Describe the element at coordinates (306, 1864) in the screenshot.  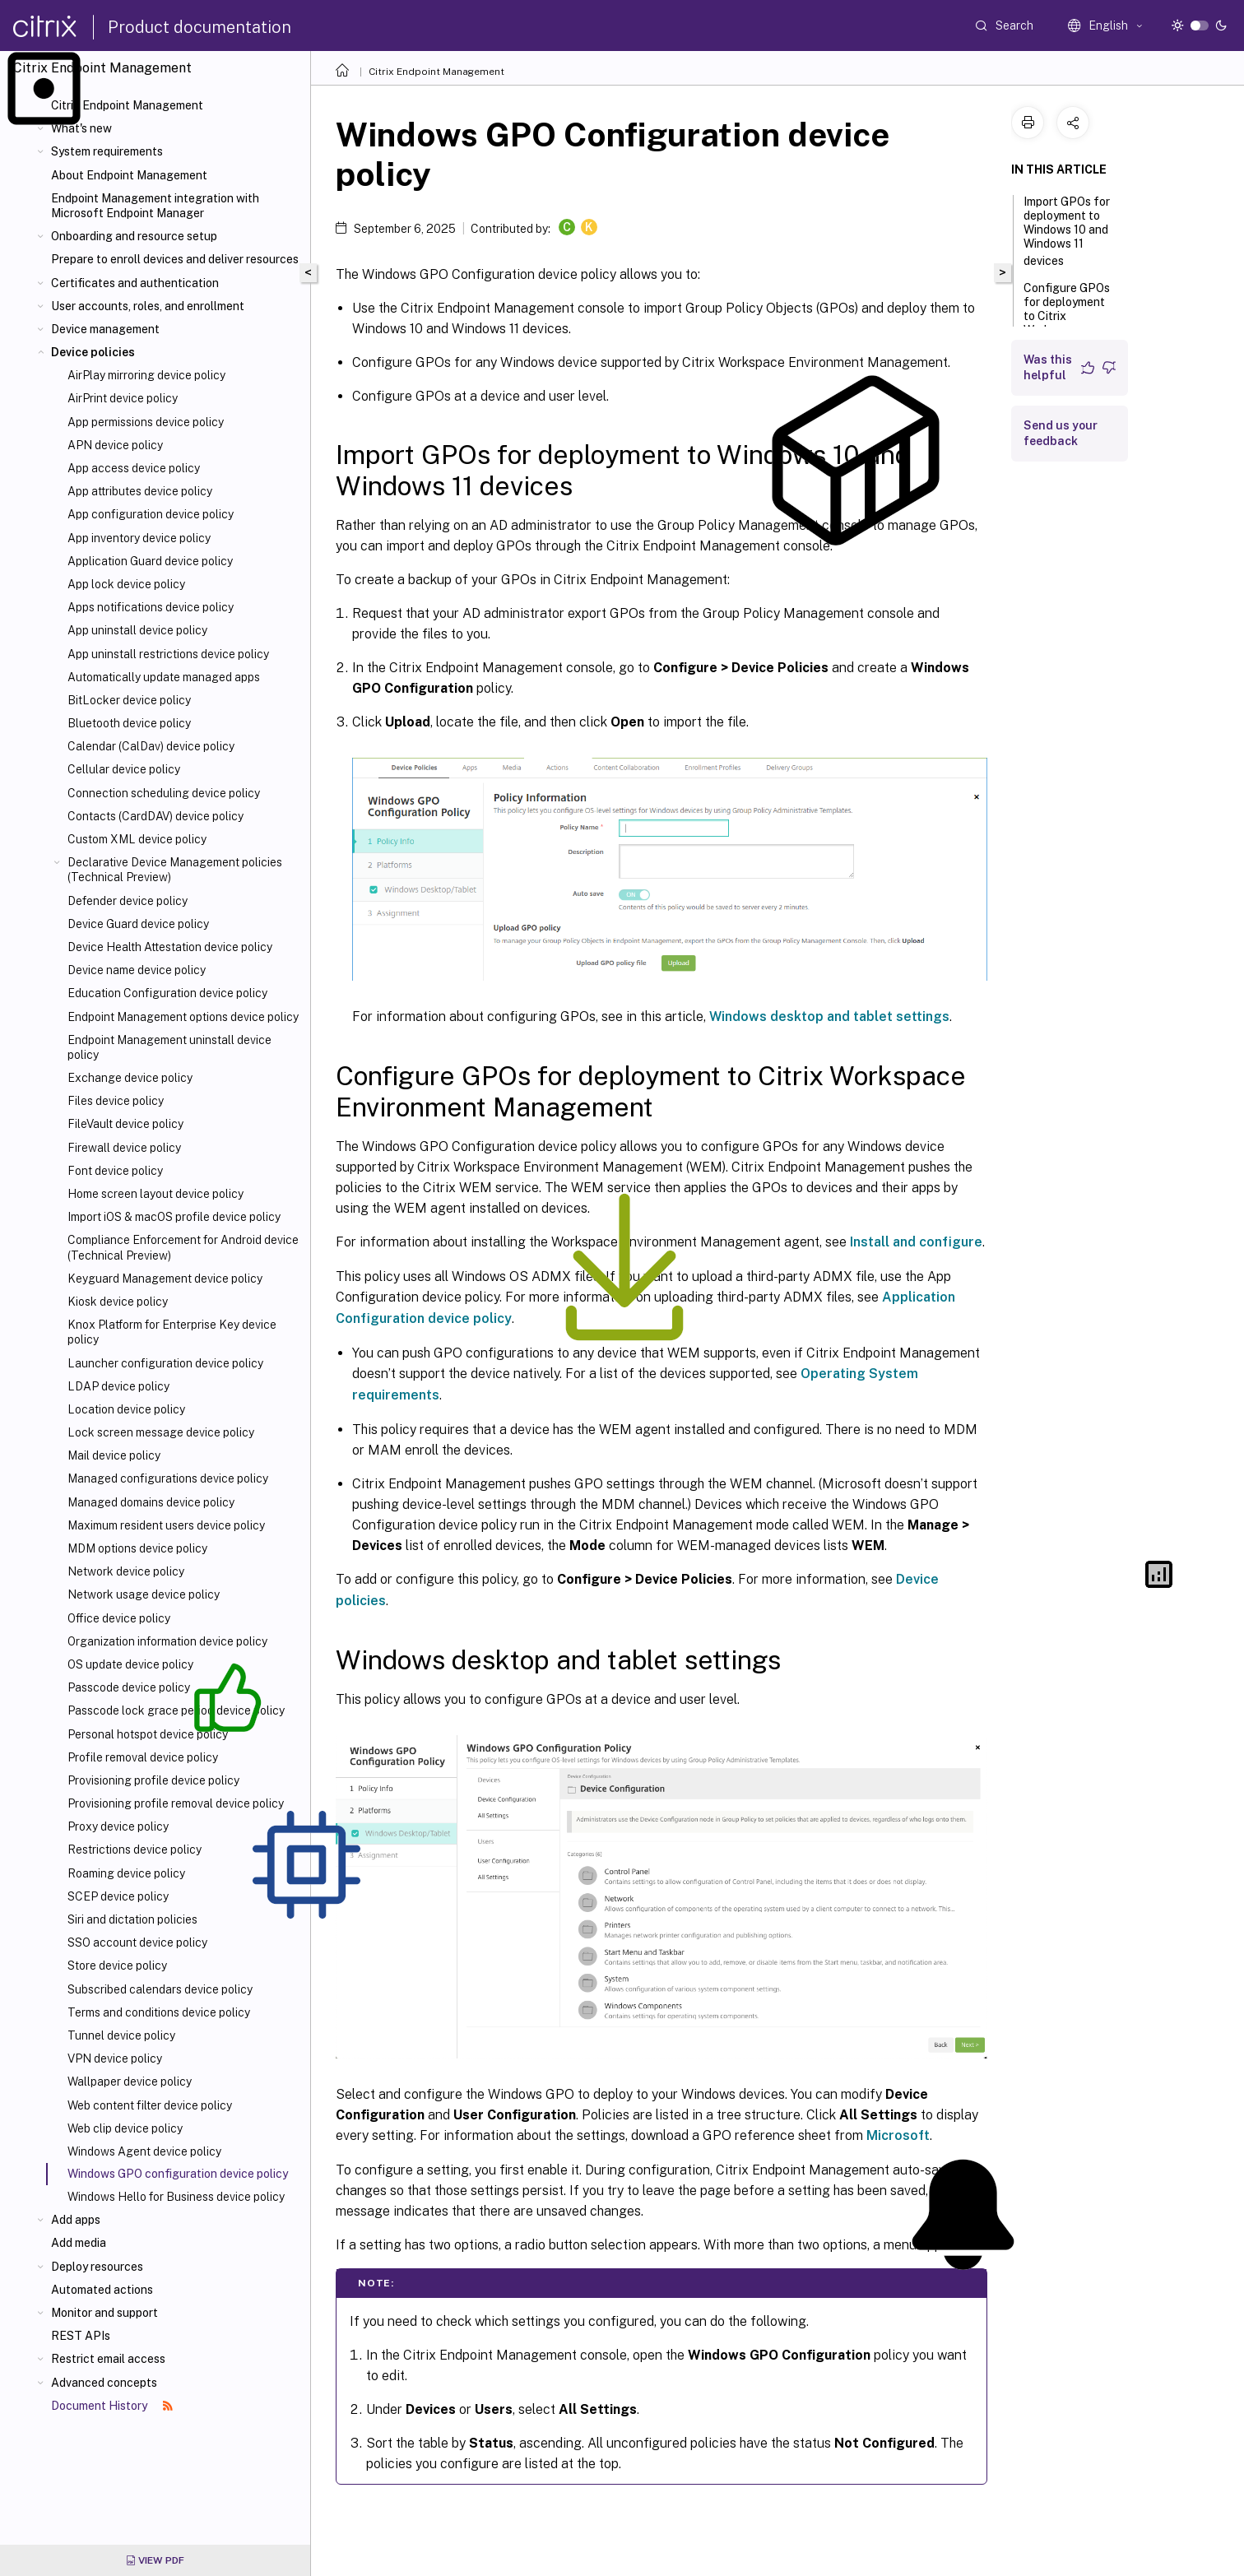
I see `view system hardware information` at that location.